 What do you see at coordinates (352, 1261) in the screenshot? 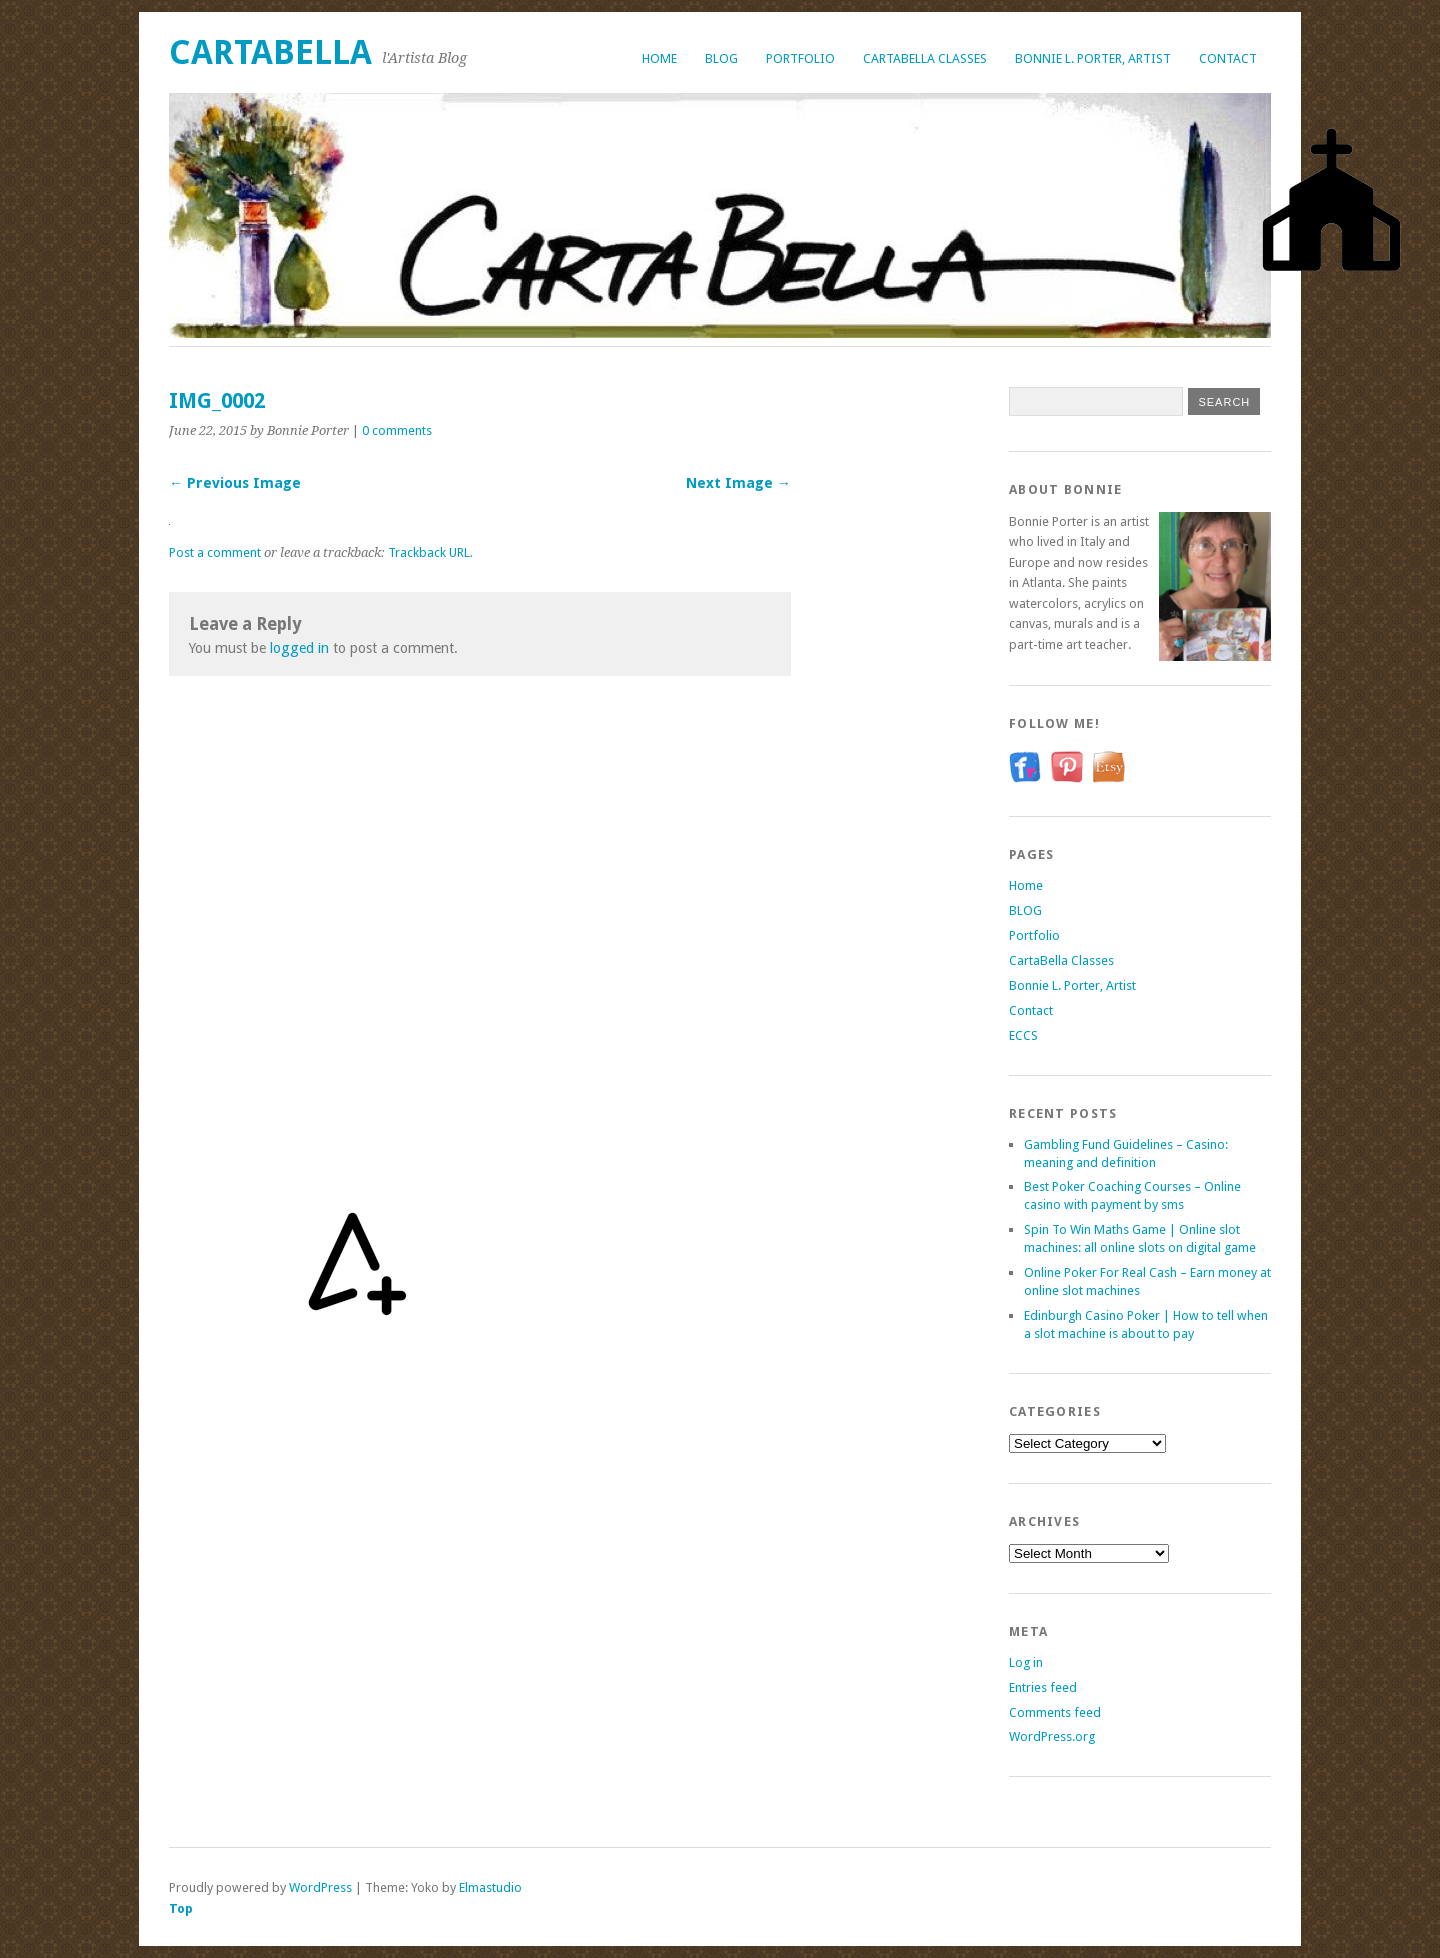
I see `add a new navigation waypoint` at bounding box center [352, 1261].